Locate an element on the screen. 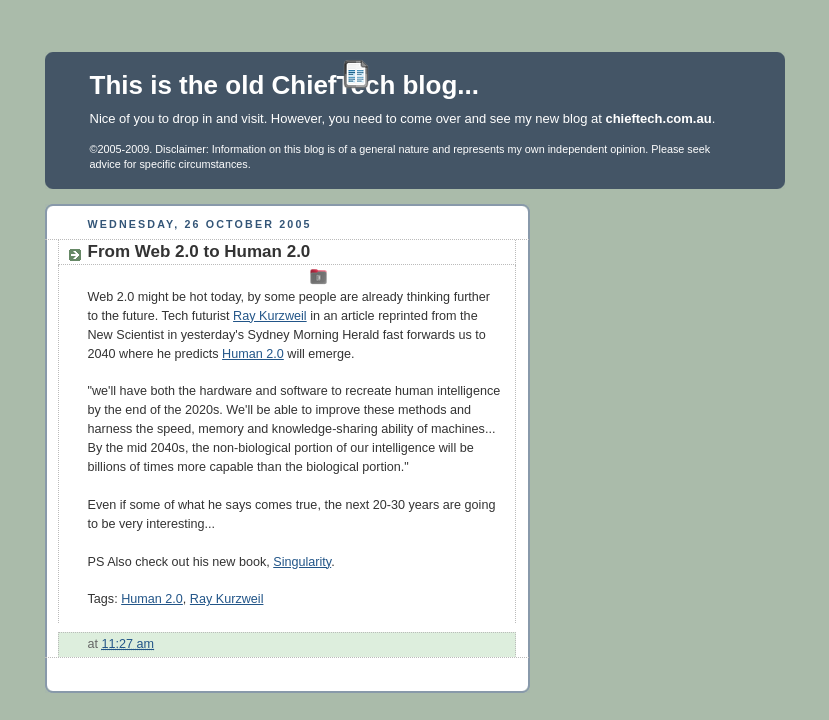 The height and width of the screenshot is (720, 829). libreoffice master document file type is located at coordinates (356, 74).